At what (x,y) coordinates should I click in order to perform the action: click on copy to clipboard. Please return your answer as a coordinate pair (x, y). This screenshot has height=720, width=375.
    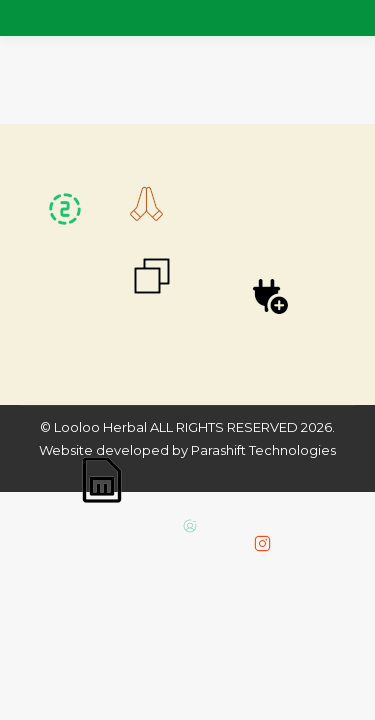
    Looking at the image, I should click on (152, 276).